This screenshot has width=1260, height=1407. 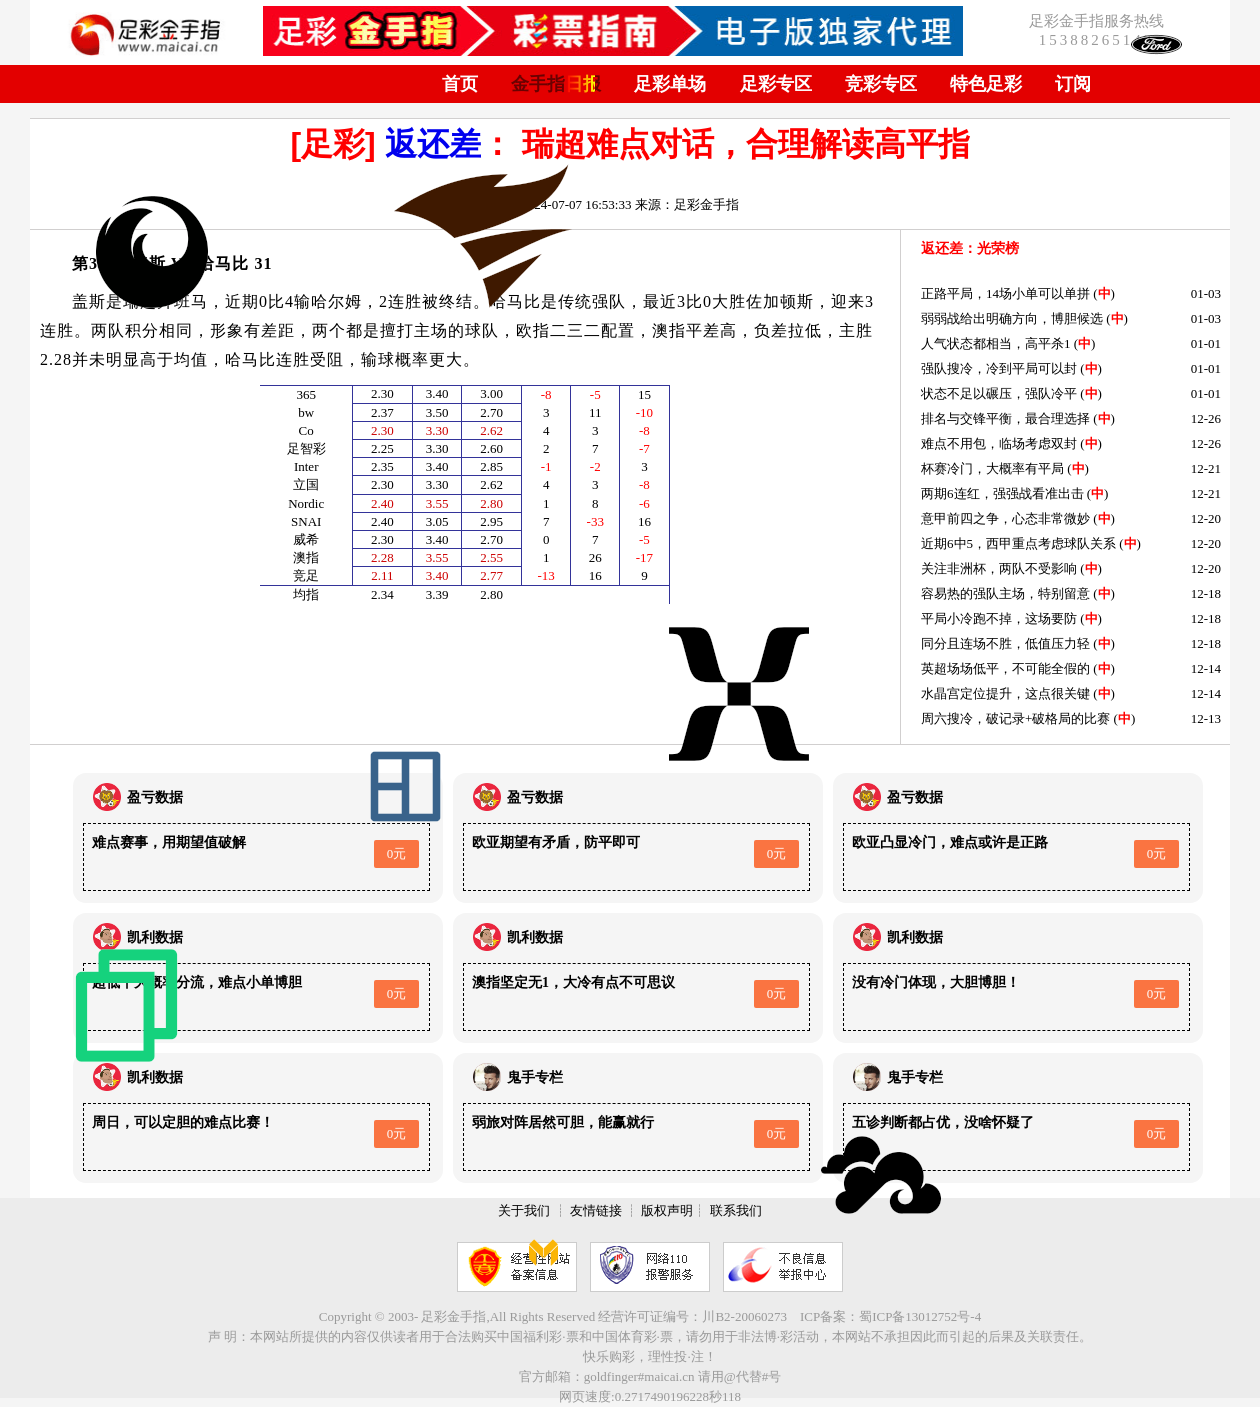 I want to click on open the Monzo banking app, so click(x=543, y=1252).